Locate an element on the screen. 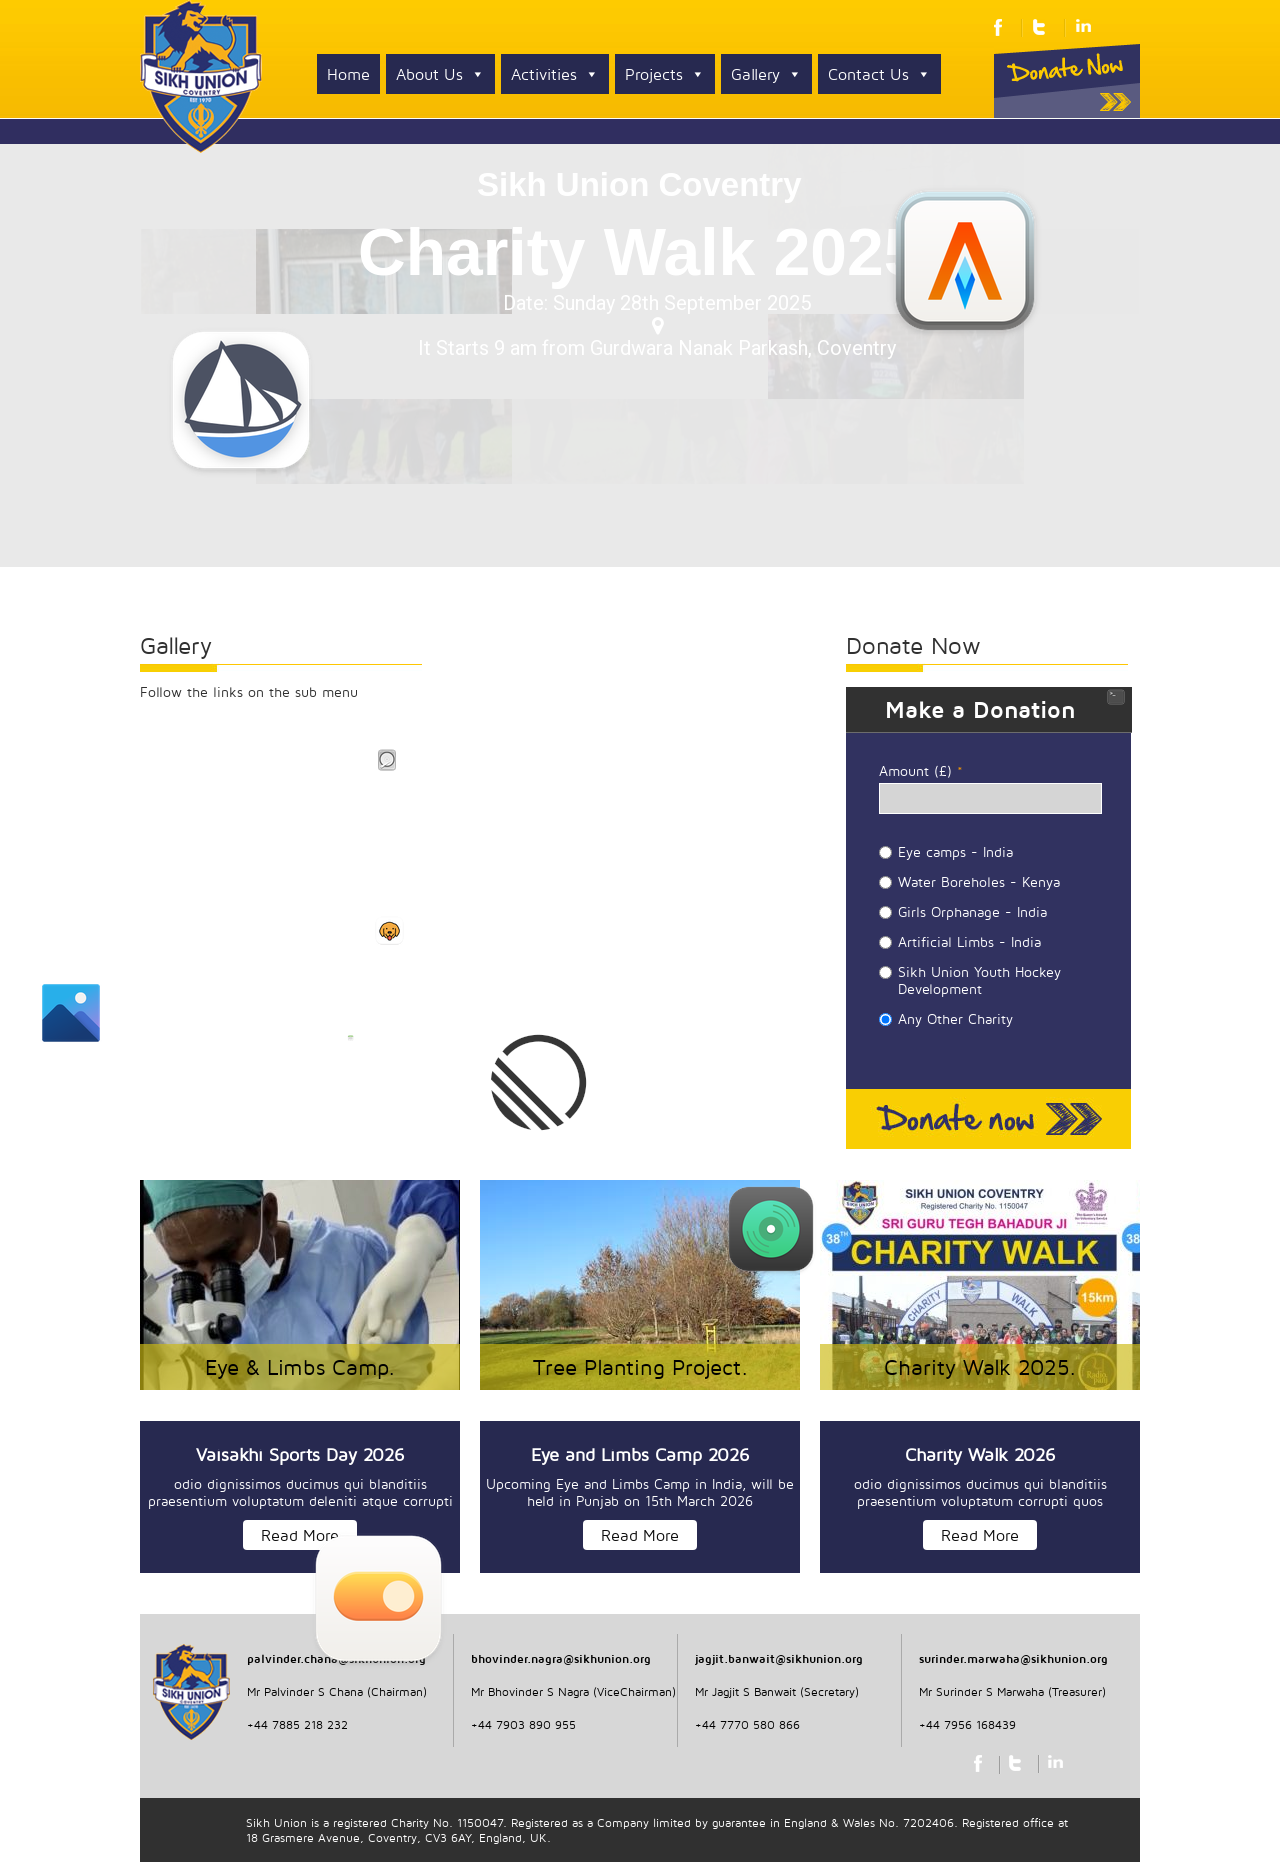  open the Solus operating system app is located at coordinates (241, 400).